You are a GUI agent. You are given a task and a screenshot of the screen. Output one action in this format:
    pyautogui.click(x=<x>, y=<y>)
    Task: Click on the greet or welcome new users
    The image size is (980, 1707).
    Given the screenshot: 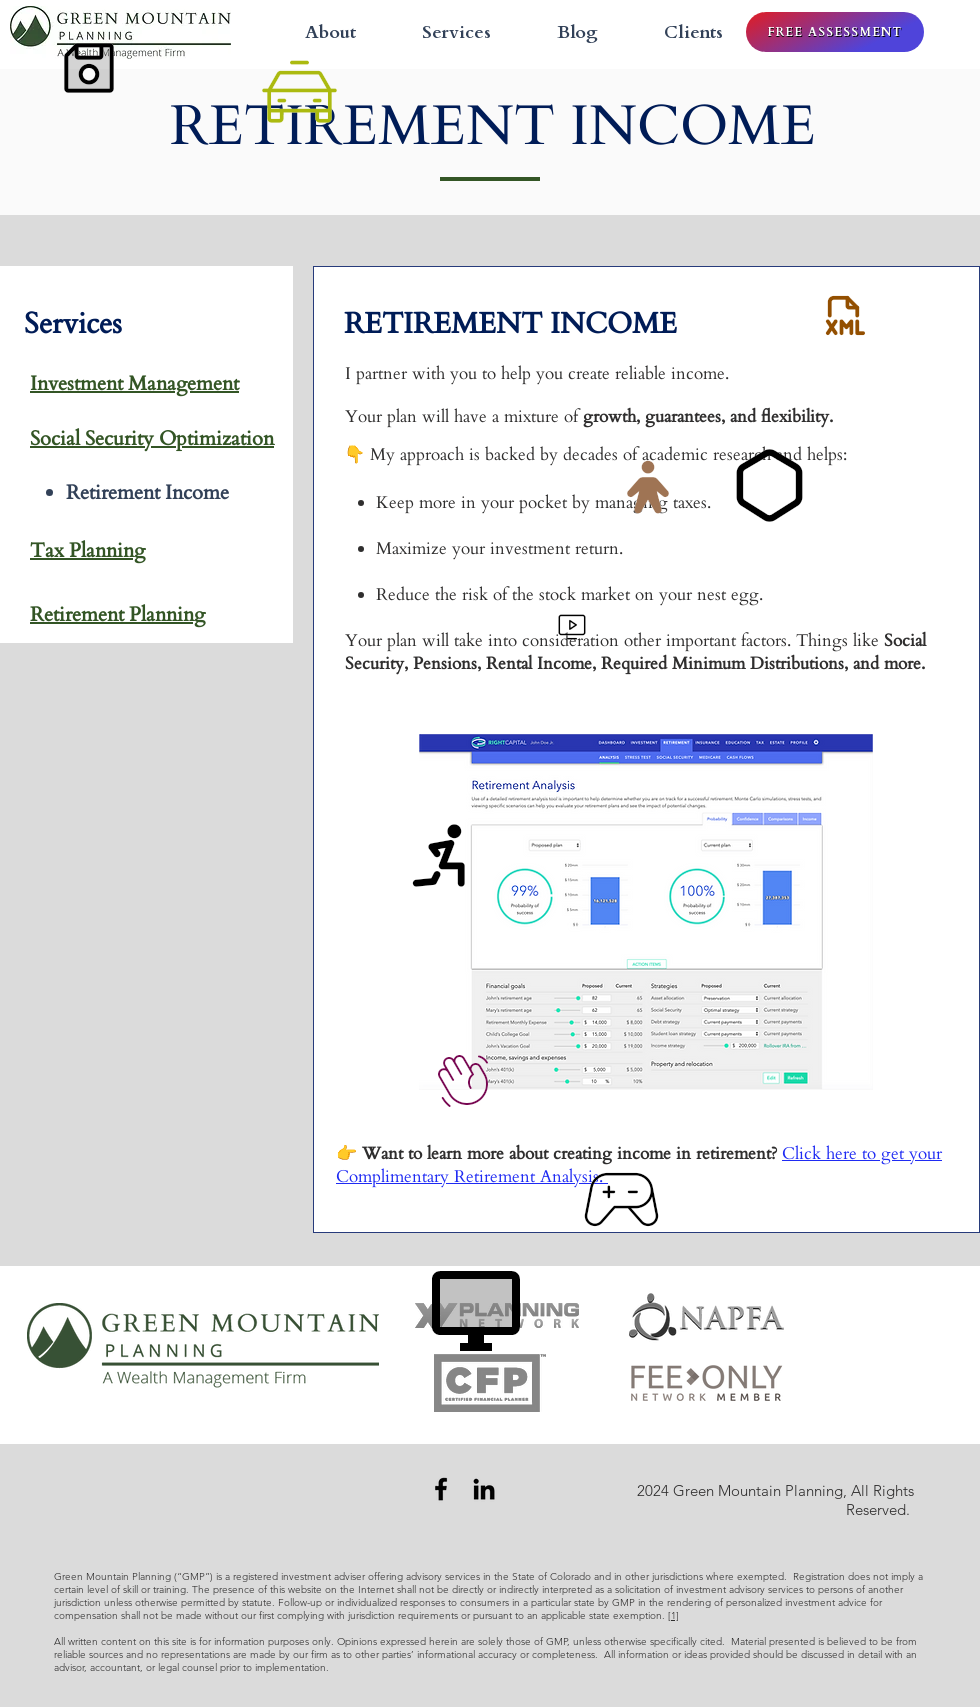 What is the action you would take?
    pyautogui.click(x=463, y=1080)
    